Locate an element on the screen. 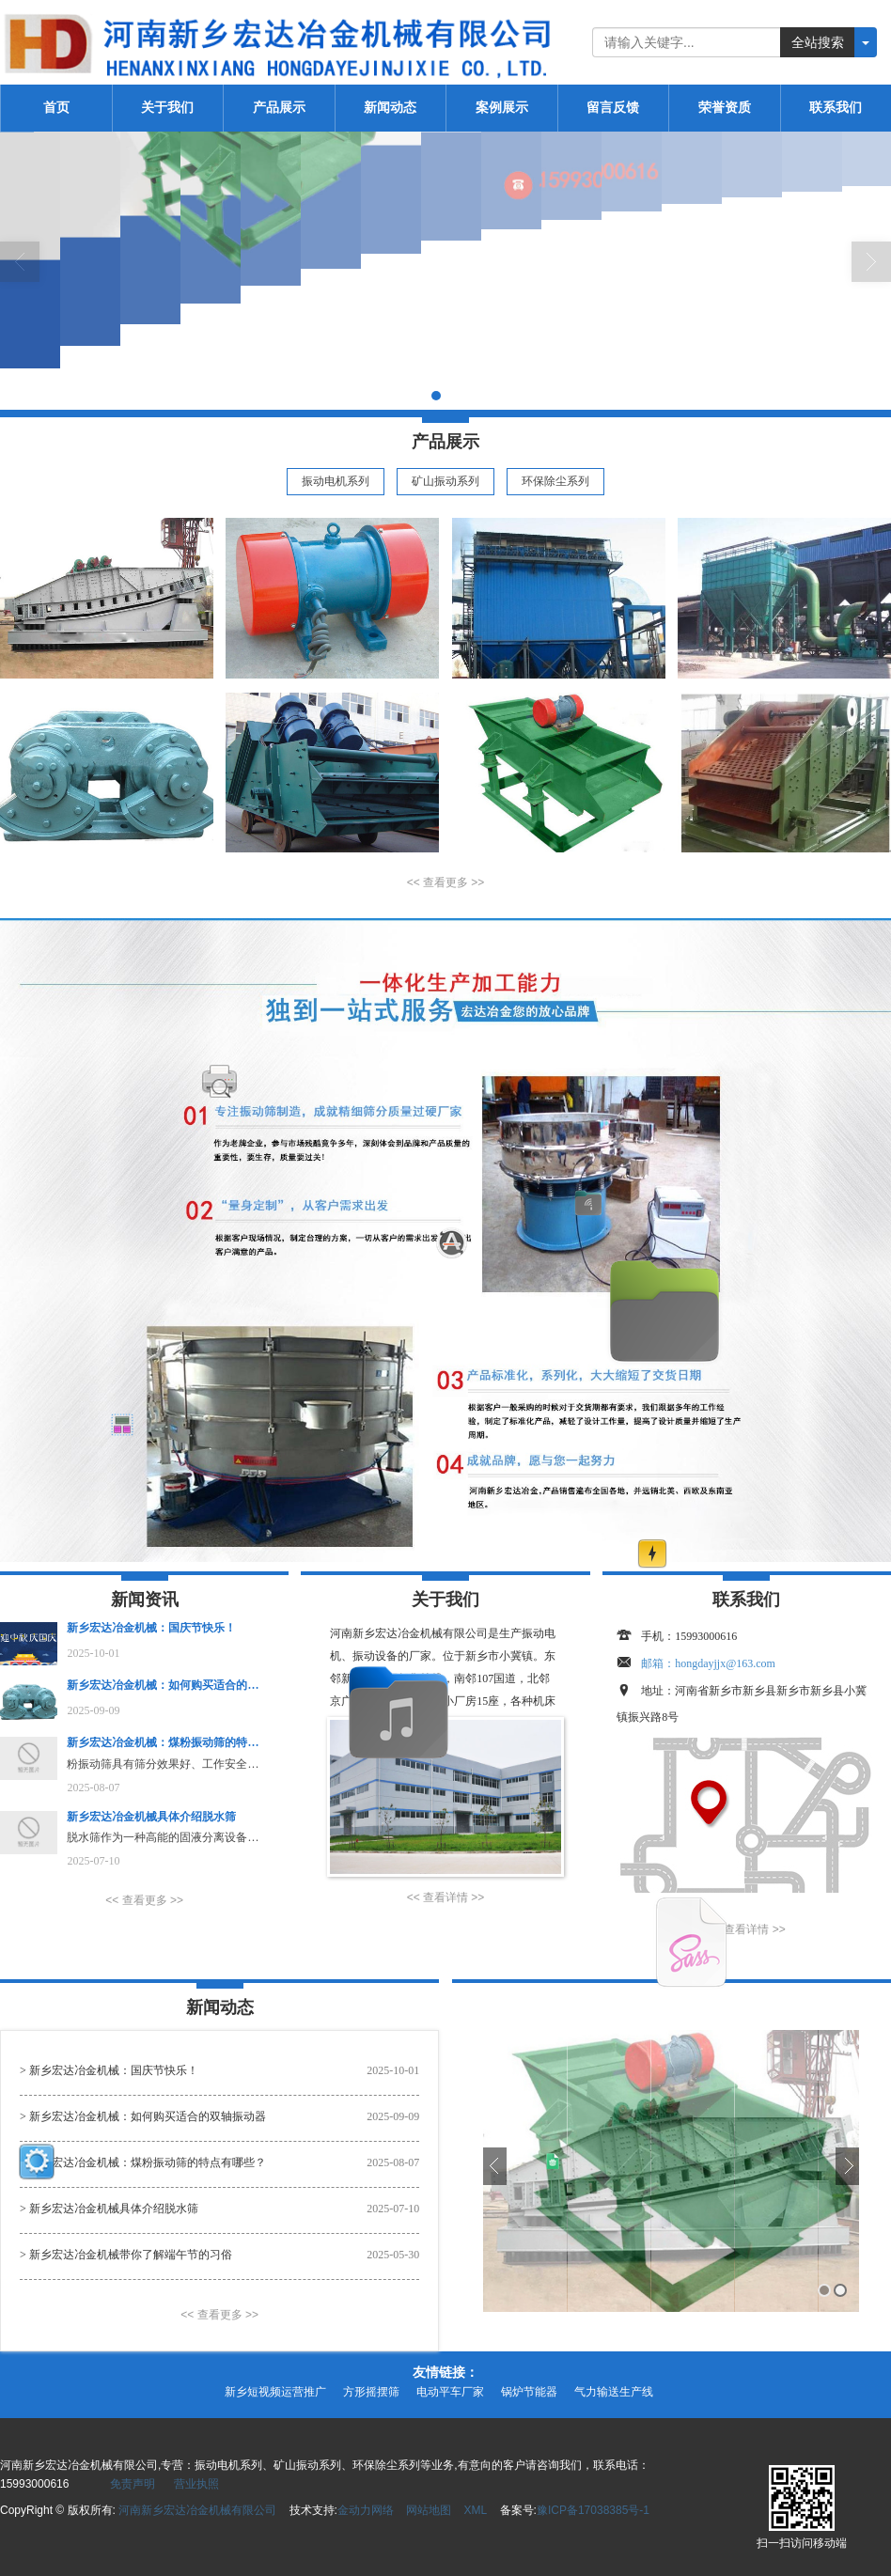  open your music folder is located at coordinates (399, 1712).